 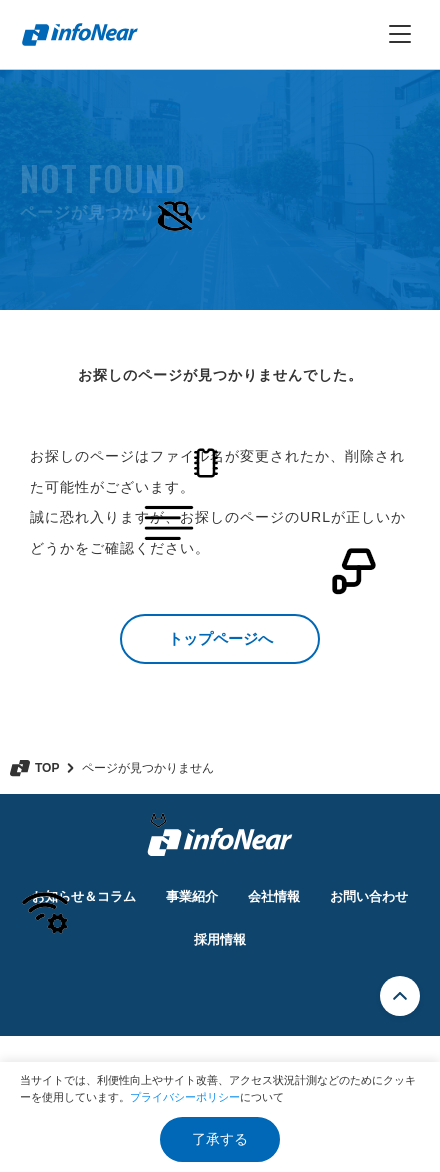 What do you see at coordinates (169, 524) in the screenshot?
I see `align text to the left` at bounding box center [169, 524].